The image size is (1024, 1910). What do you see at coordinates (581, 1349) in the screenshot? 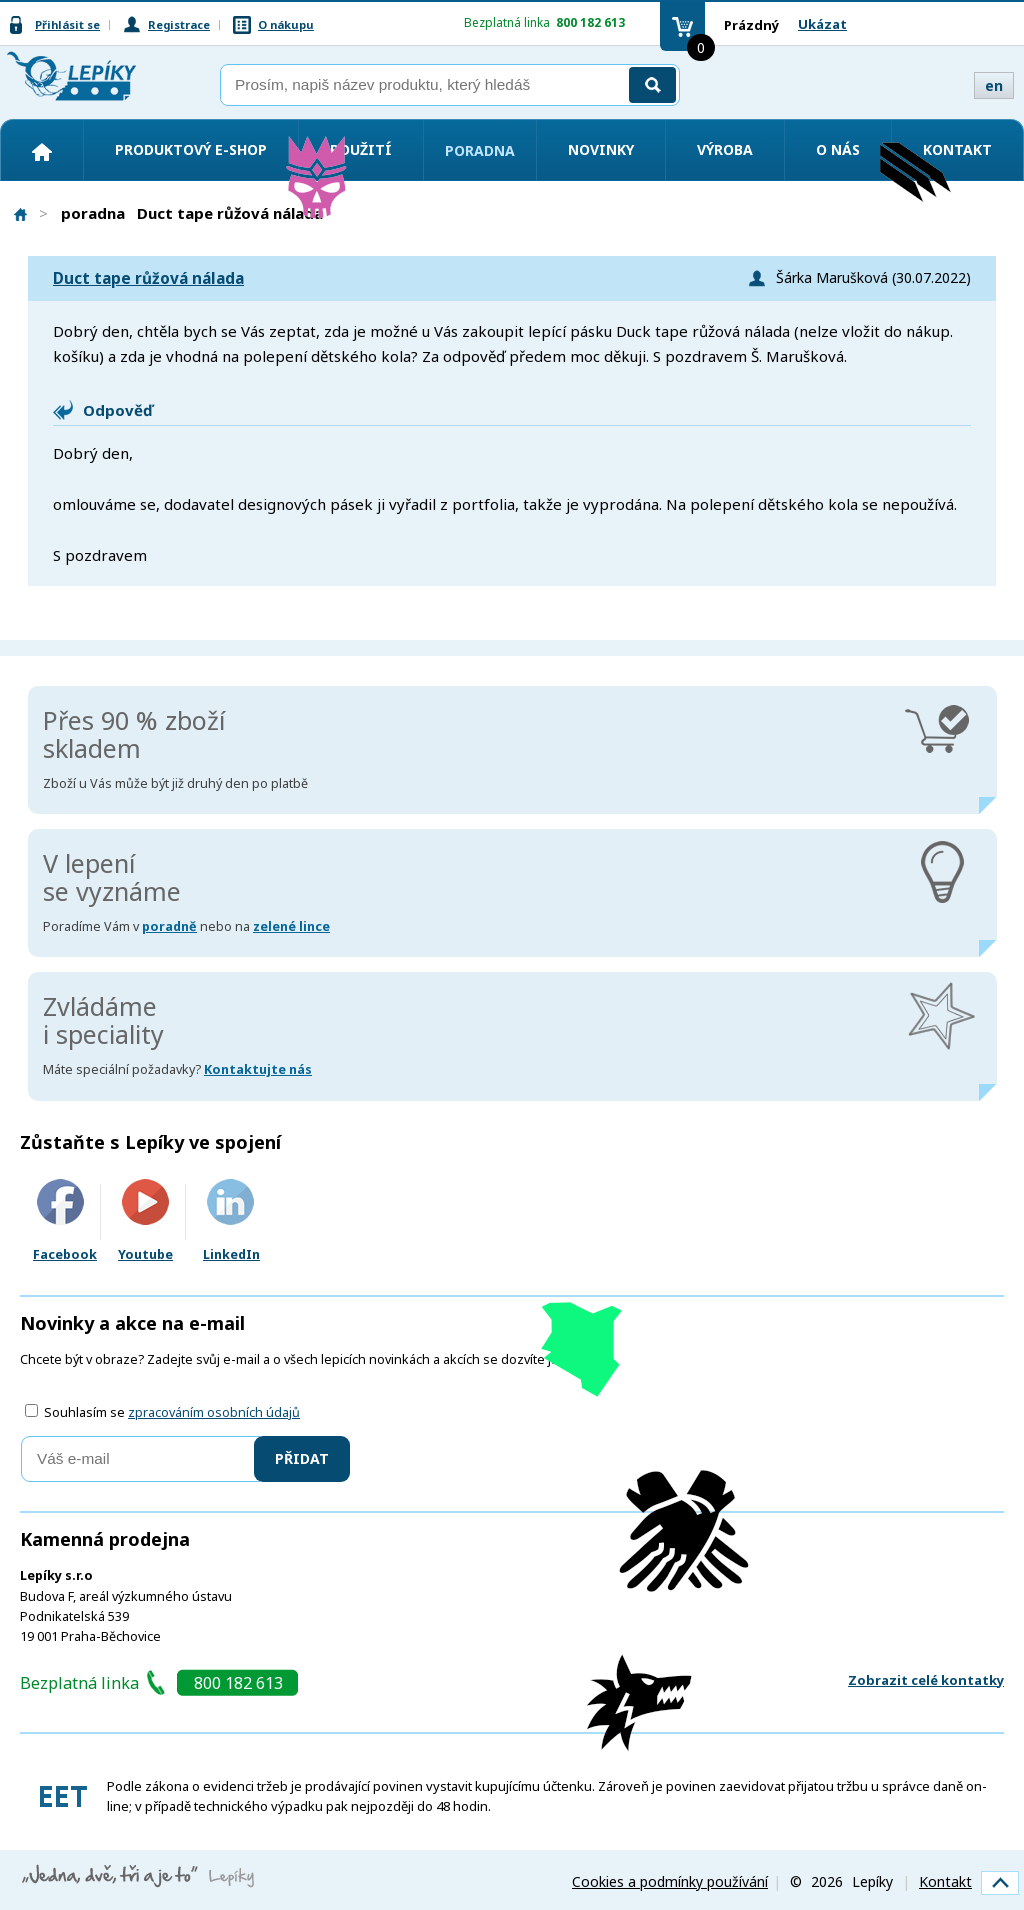
I see `select Kenya as your country or region` at bounding box center [581, 1349].